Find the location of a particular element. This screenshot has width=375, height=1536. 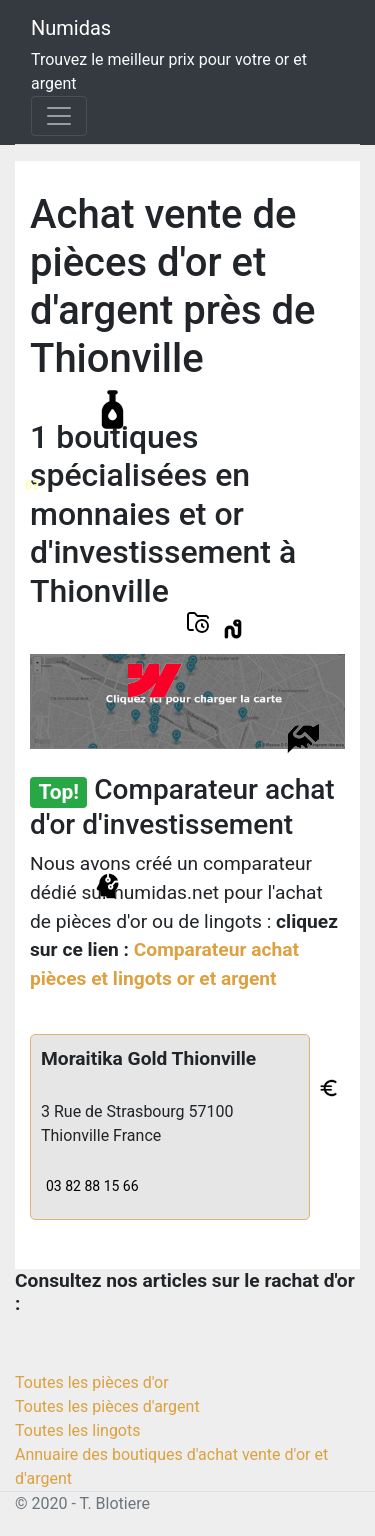

indicates liquid medication or dosage is located at coordinates (112, 409).